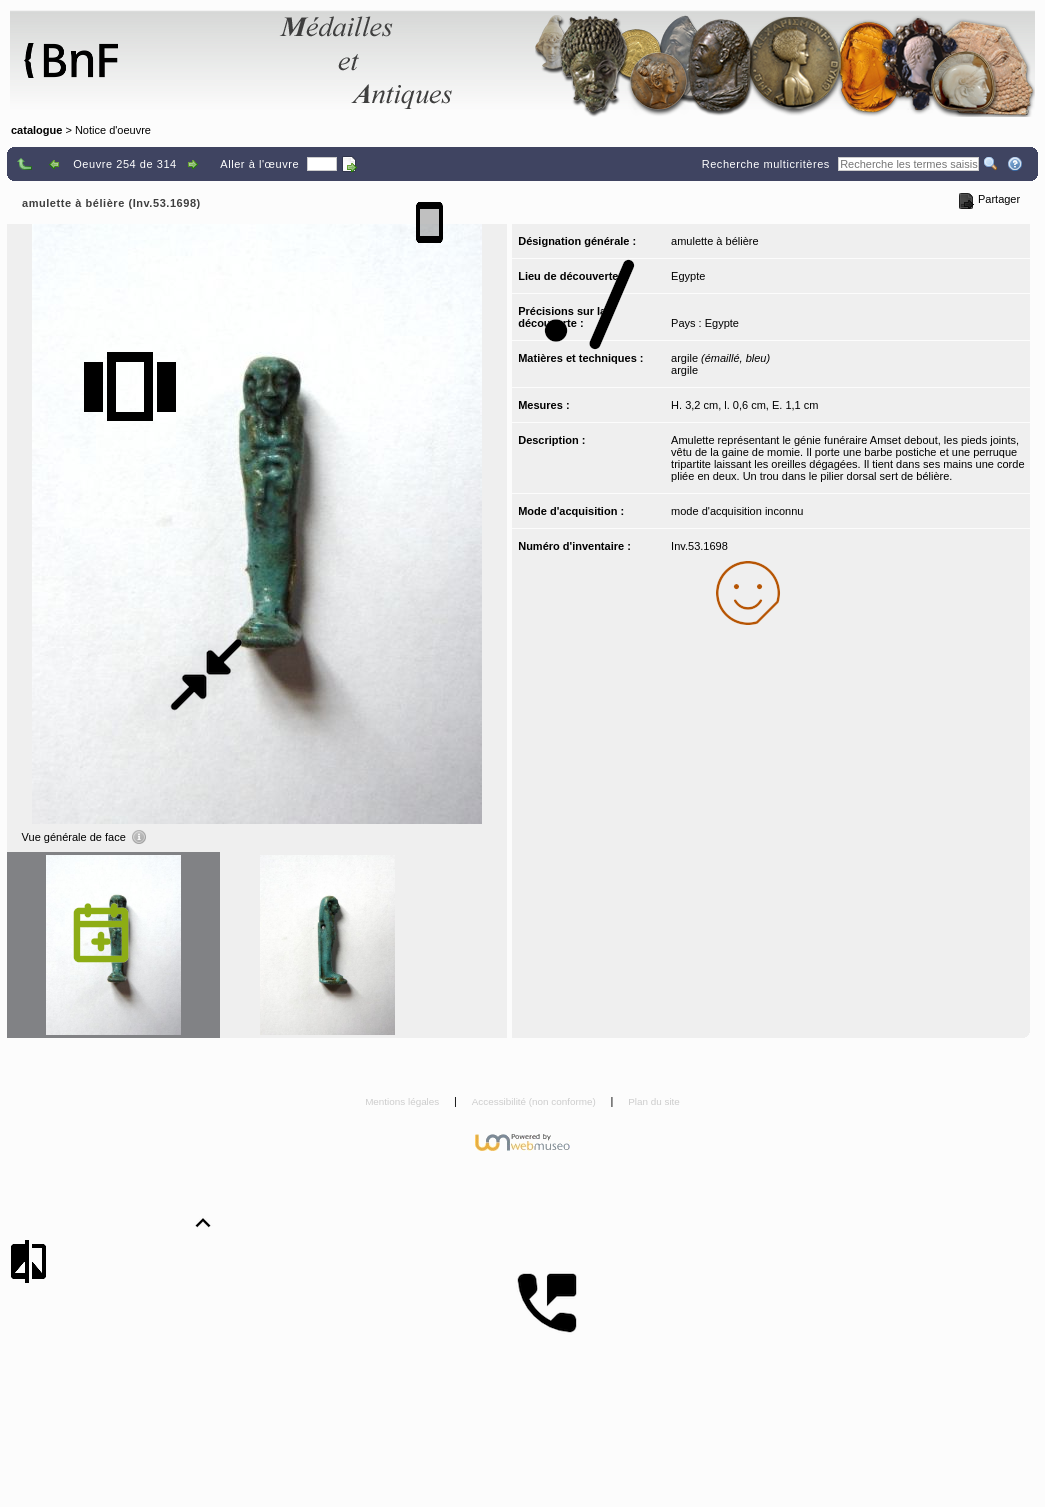 The height and width of the screenshot is (1507, 1045). Describe the element at coordinates (206, 674) in the screenshot. I see `exit fullscreen mode` at that location.